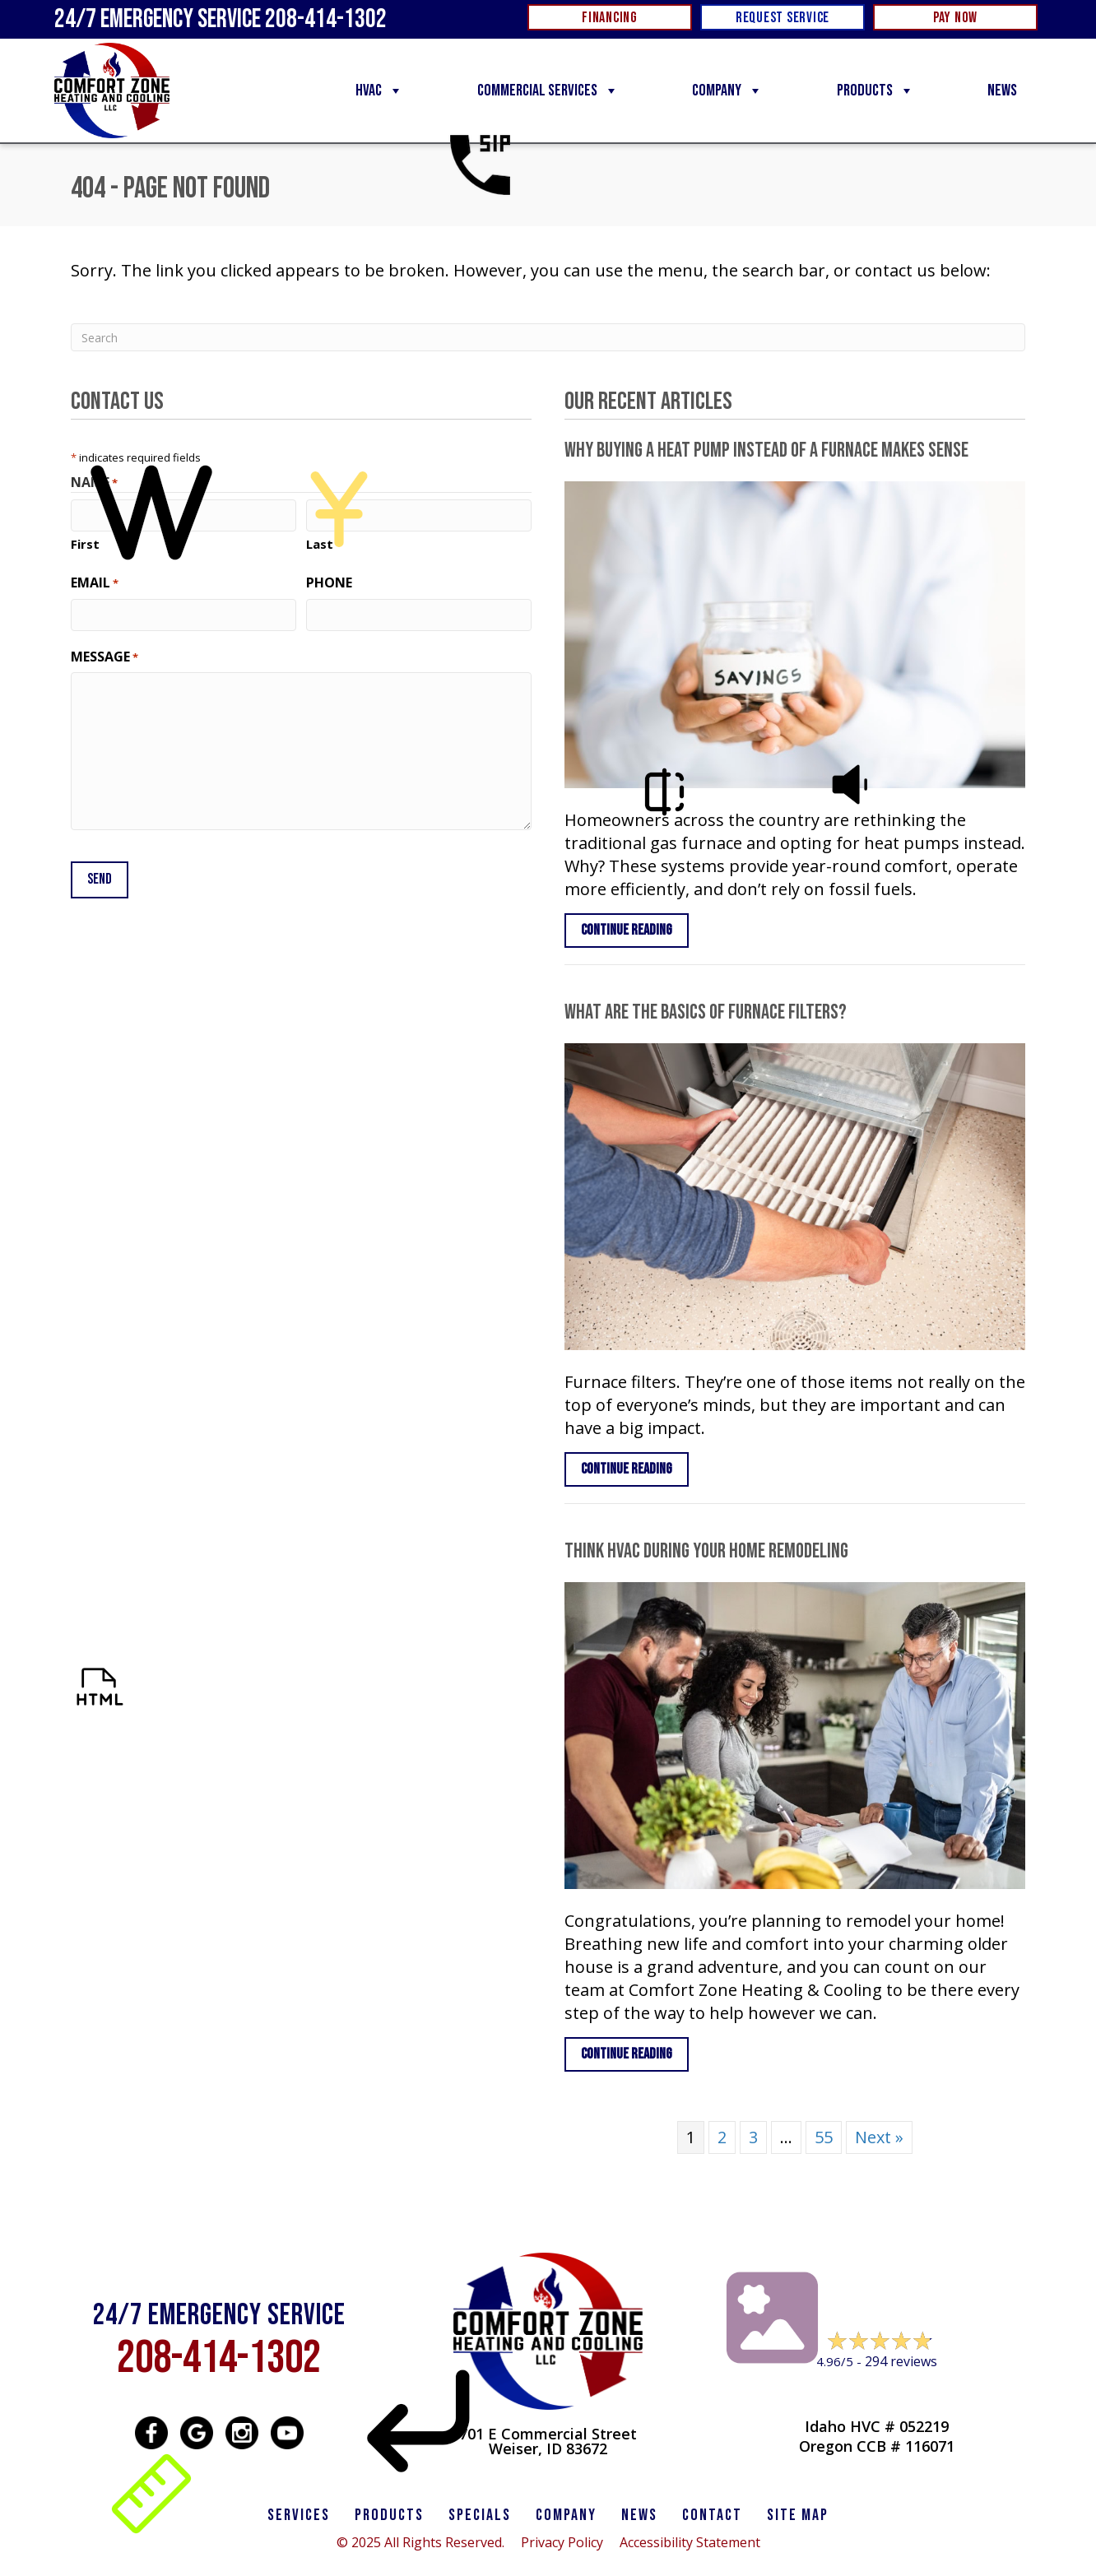  What do you see at coordinates (772, 2317) in the screenshot?
I see `access a media channel for sharing images and videos` at bounding box center [772, 2317].